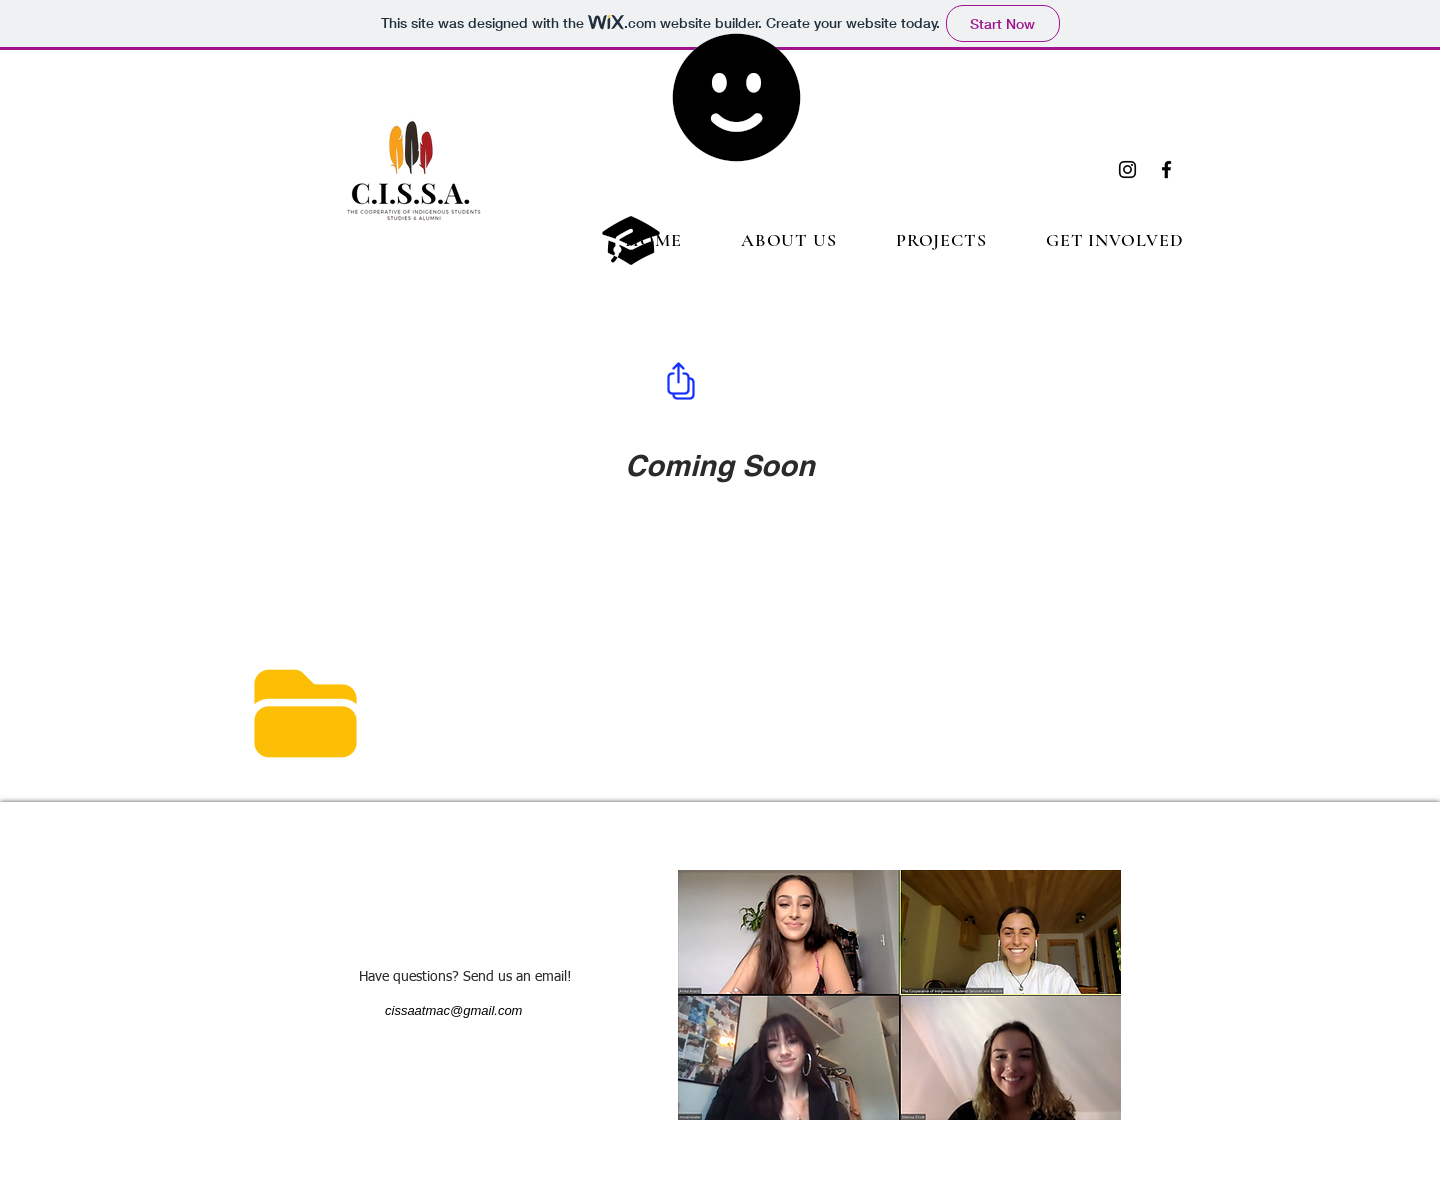 This screenshot has width=1440, height=1189. What do you see at coordinates (681, 381) in the screenshot?
I see `share or export multiple items` at bounding box center [681, 381].